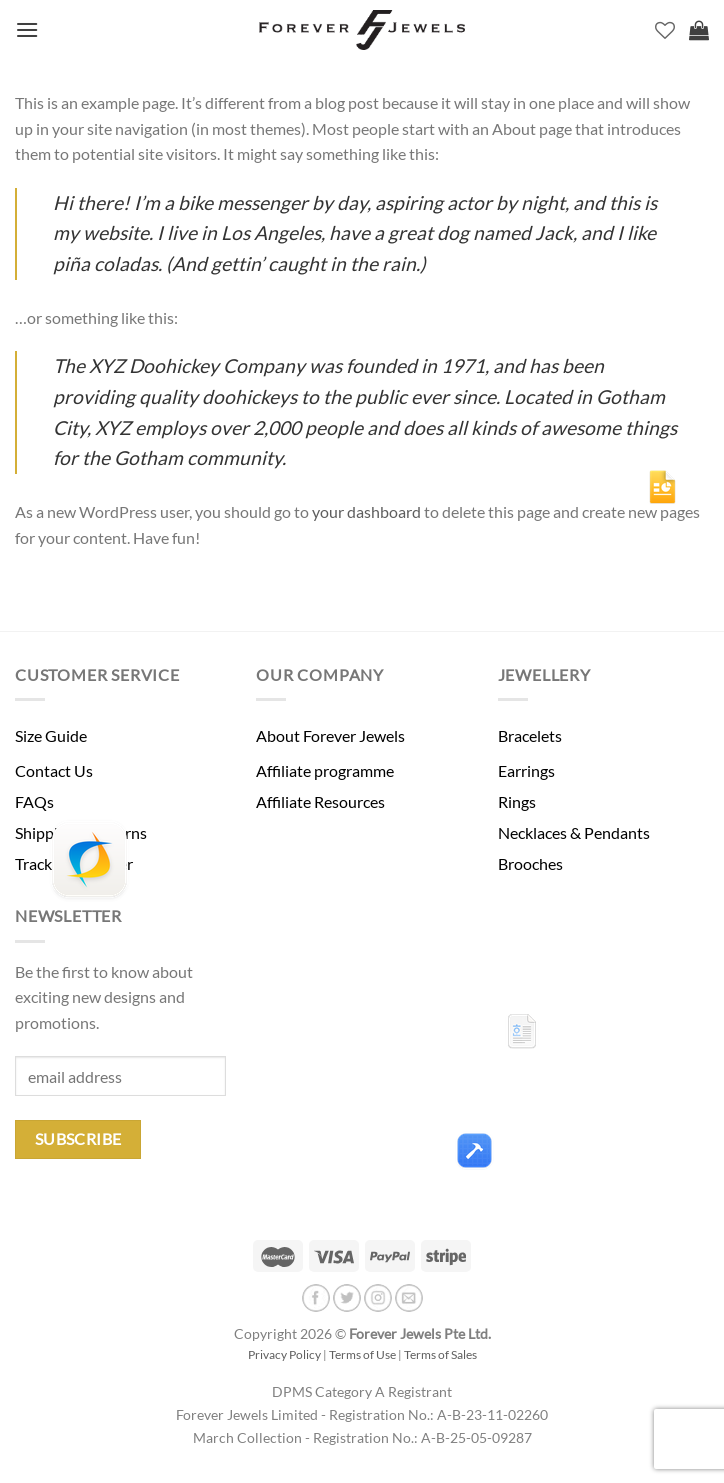 The width and height of the screenshot is (724, 1483). Describe the element at coordinates (89, 859) in the screenshot. I see `open CrossOver app to run Windows software` at that location.